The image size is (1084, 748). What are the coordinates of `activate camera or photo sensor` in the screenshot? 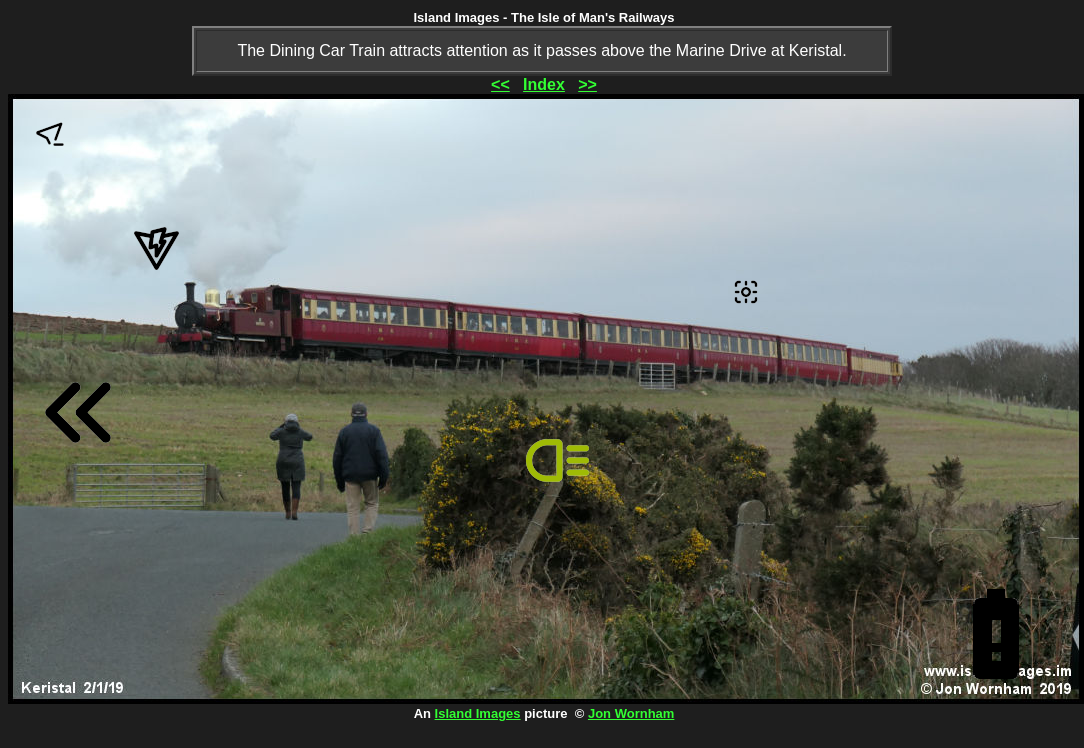 It's located at (746, 292).